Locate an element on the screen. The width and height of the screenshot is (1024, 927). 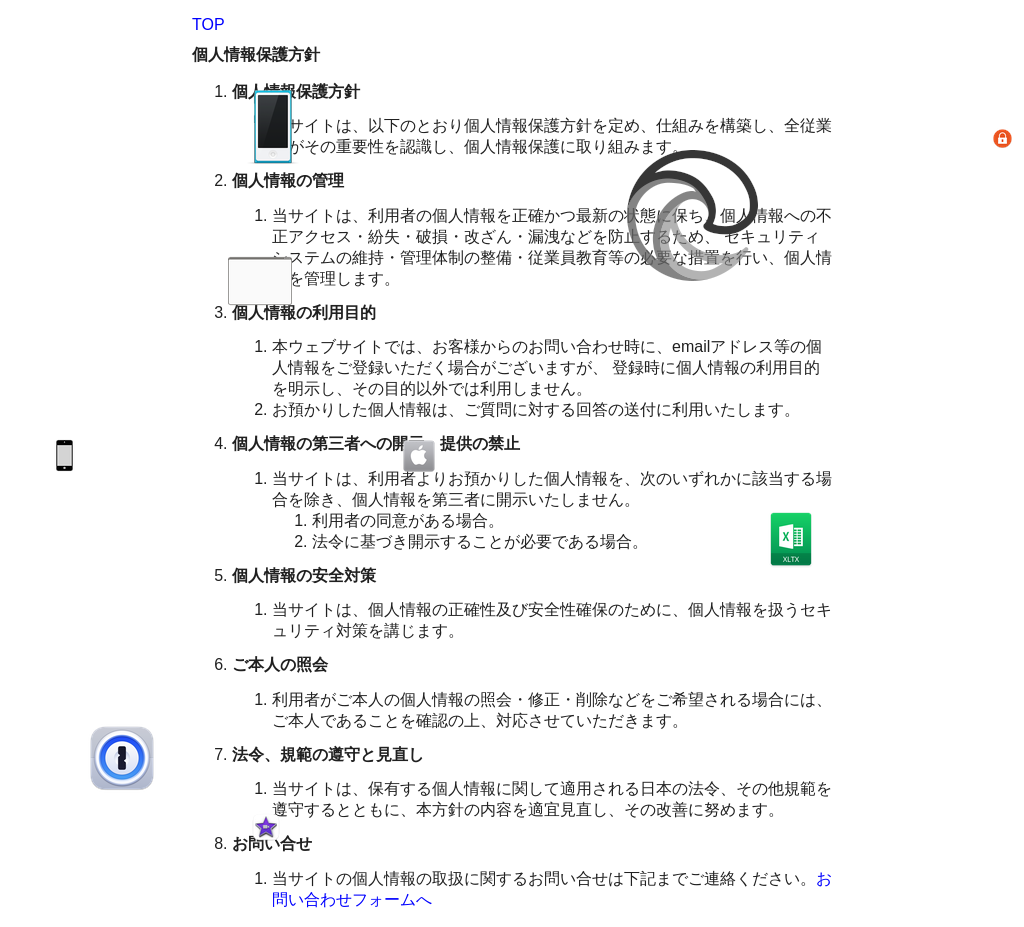
iPod Touch device in sidebar navigation is located at coordinates (64, 455).